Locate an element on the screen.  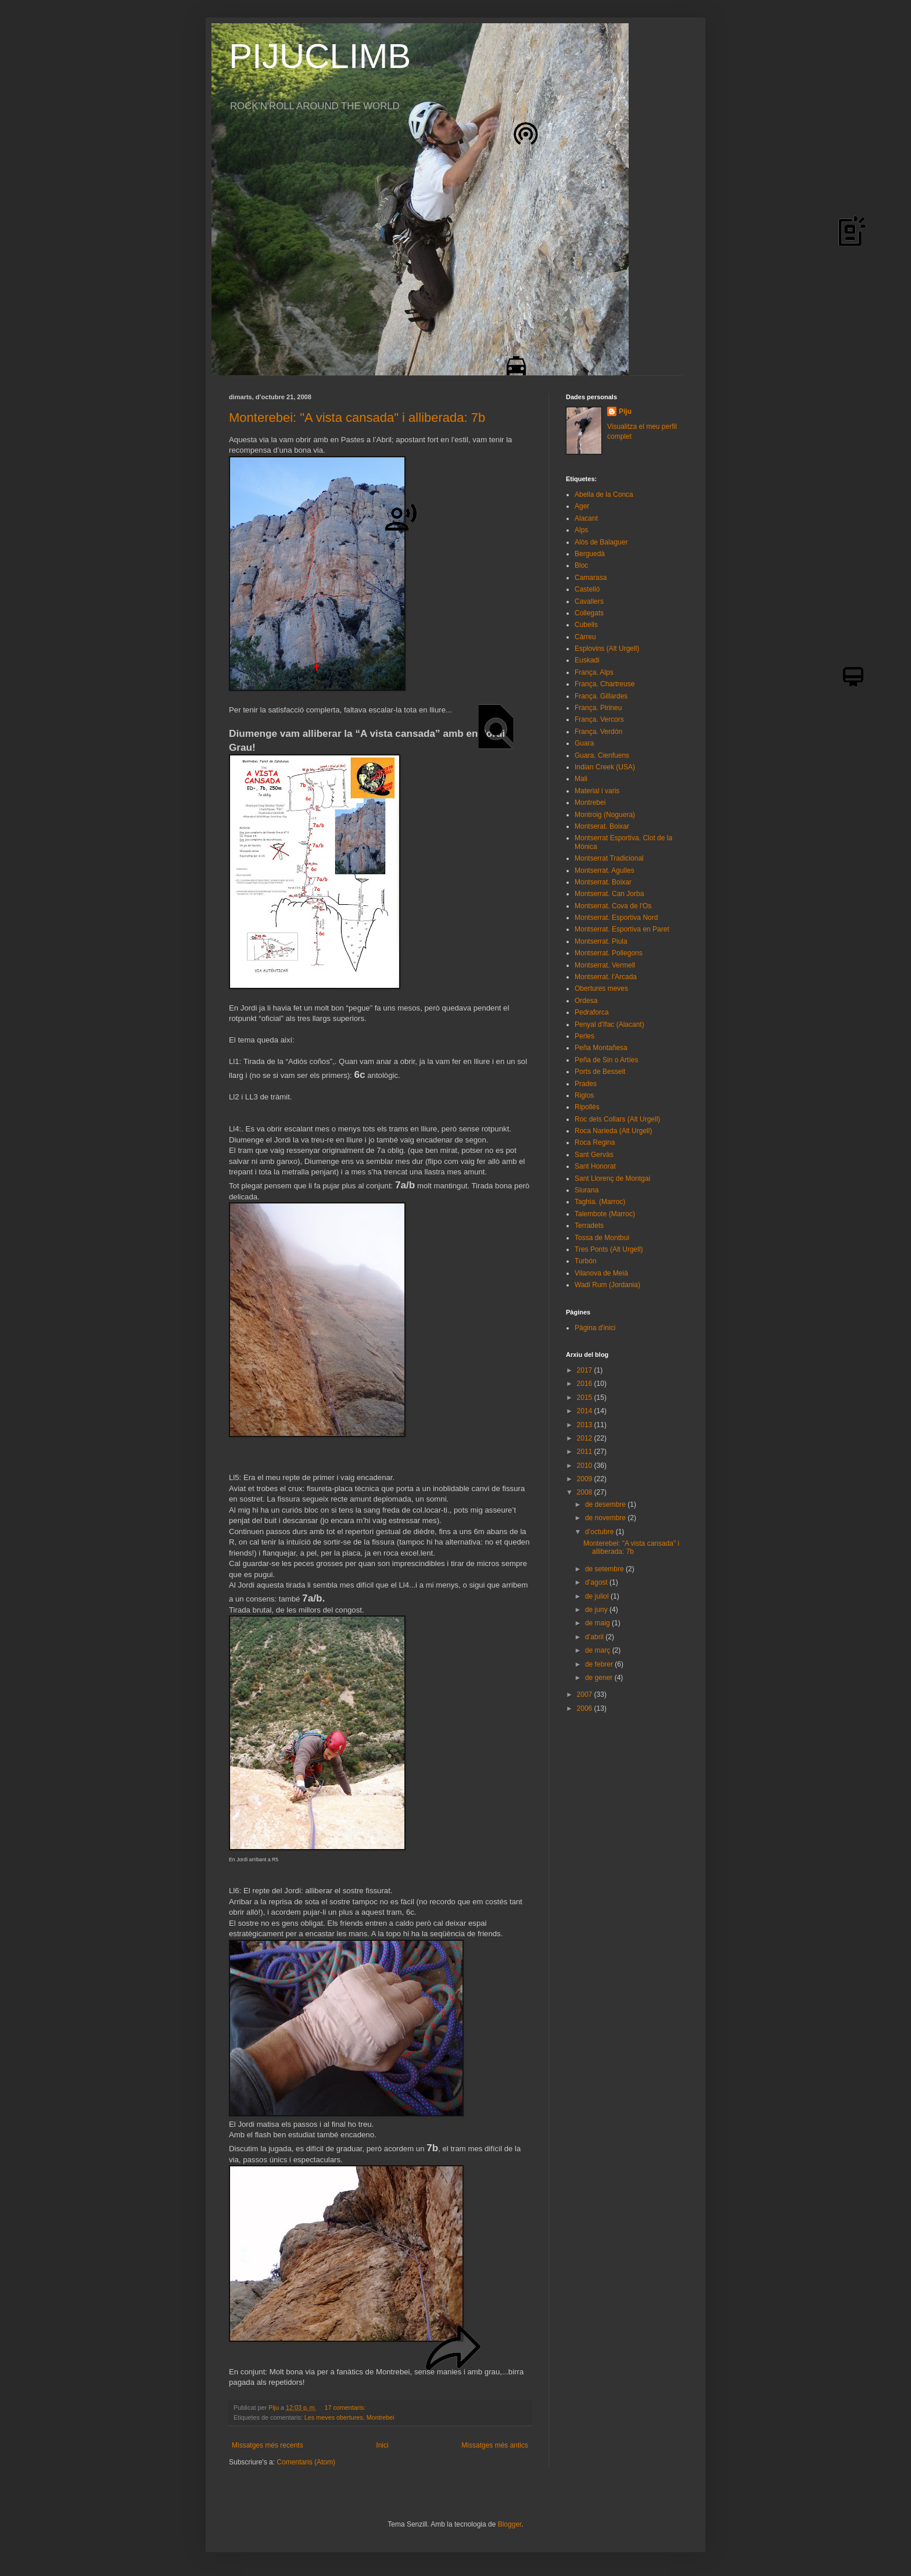
request a taxi or rideshare is located at coordinates (516, 366).